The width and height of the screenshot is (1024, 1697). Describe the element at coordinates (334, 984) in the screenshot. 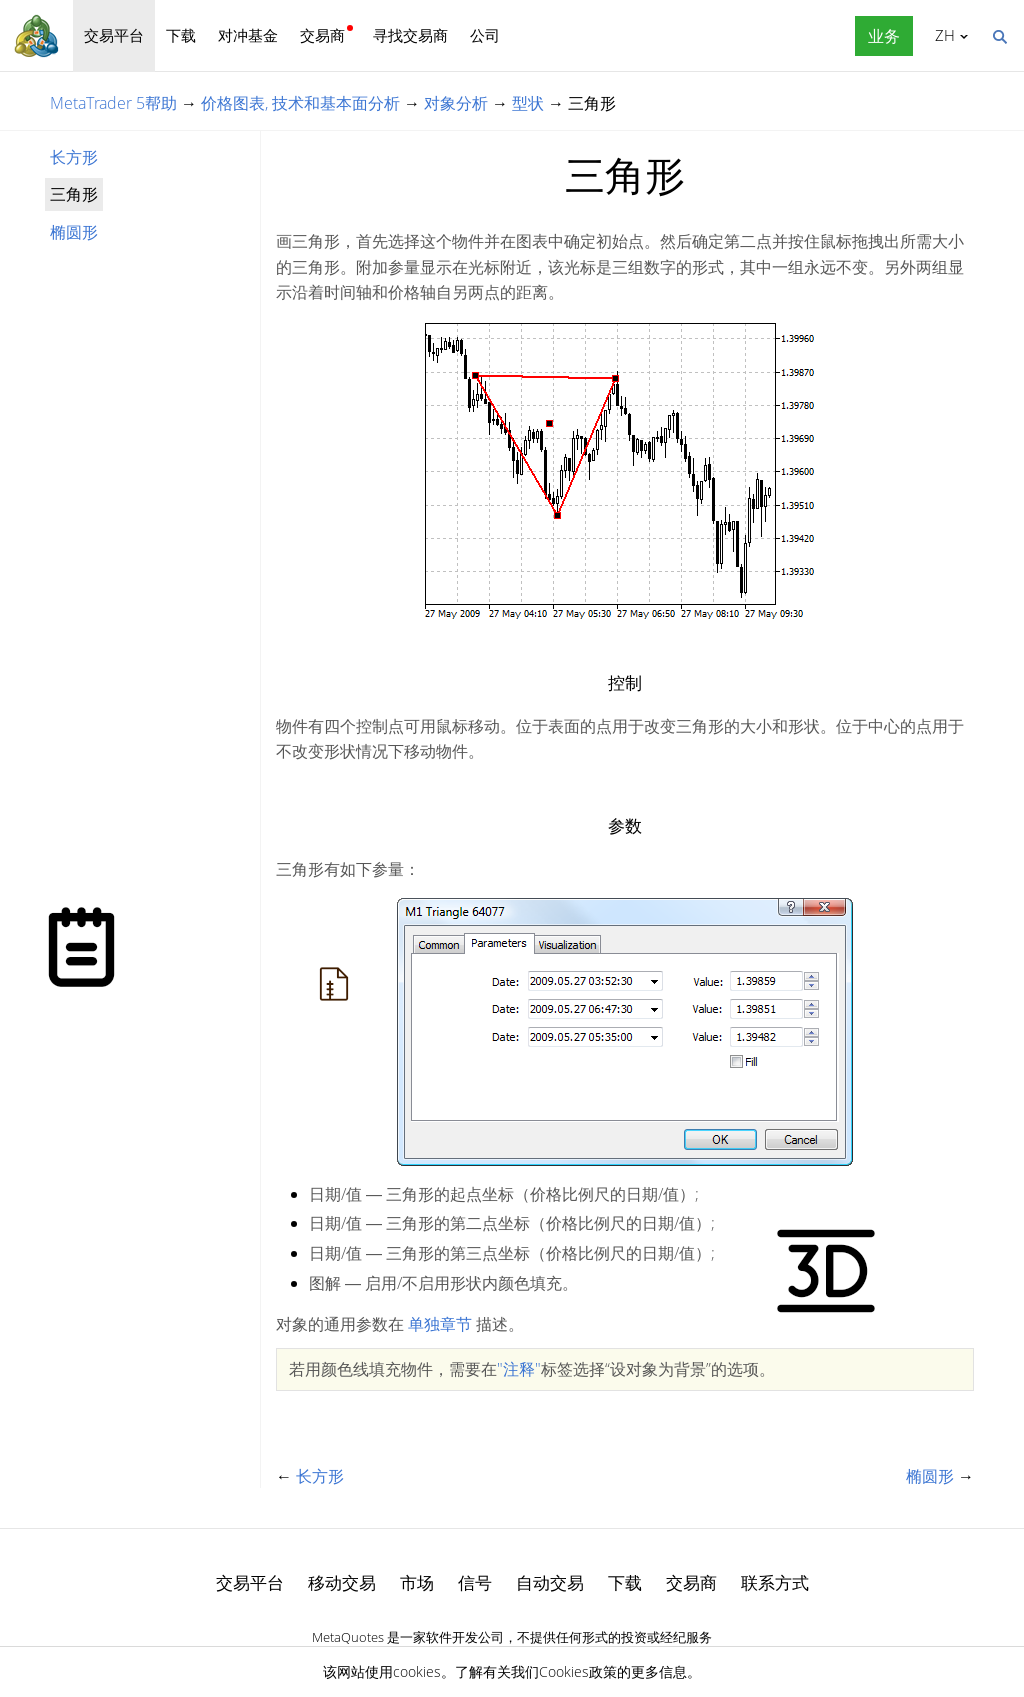

I see `access compressed or archived files` at that location.